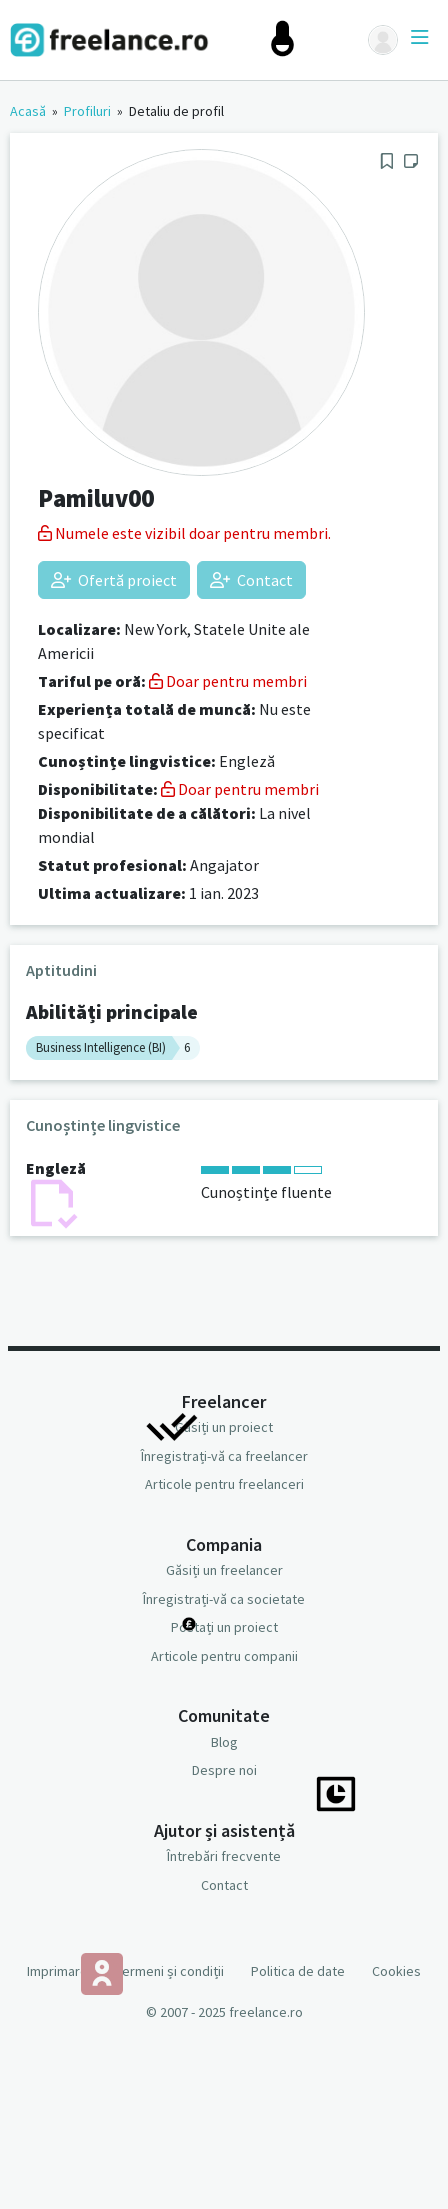 This screenshot has height=2209, width=448. I want to click on view balance in british pounds, so click(189, 1624).